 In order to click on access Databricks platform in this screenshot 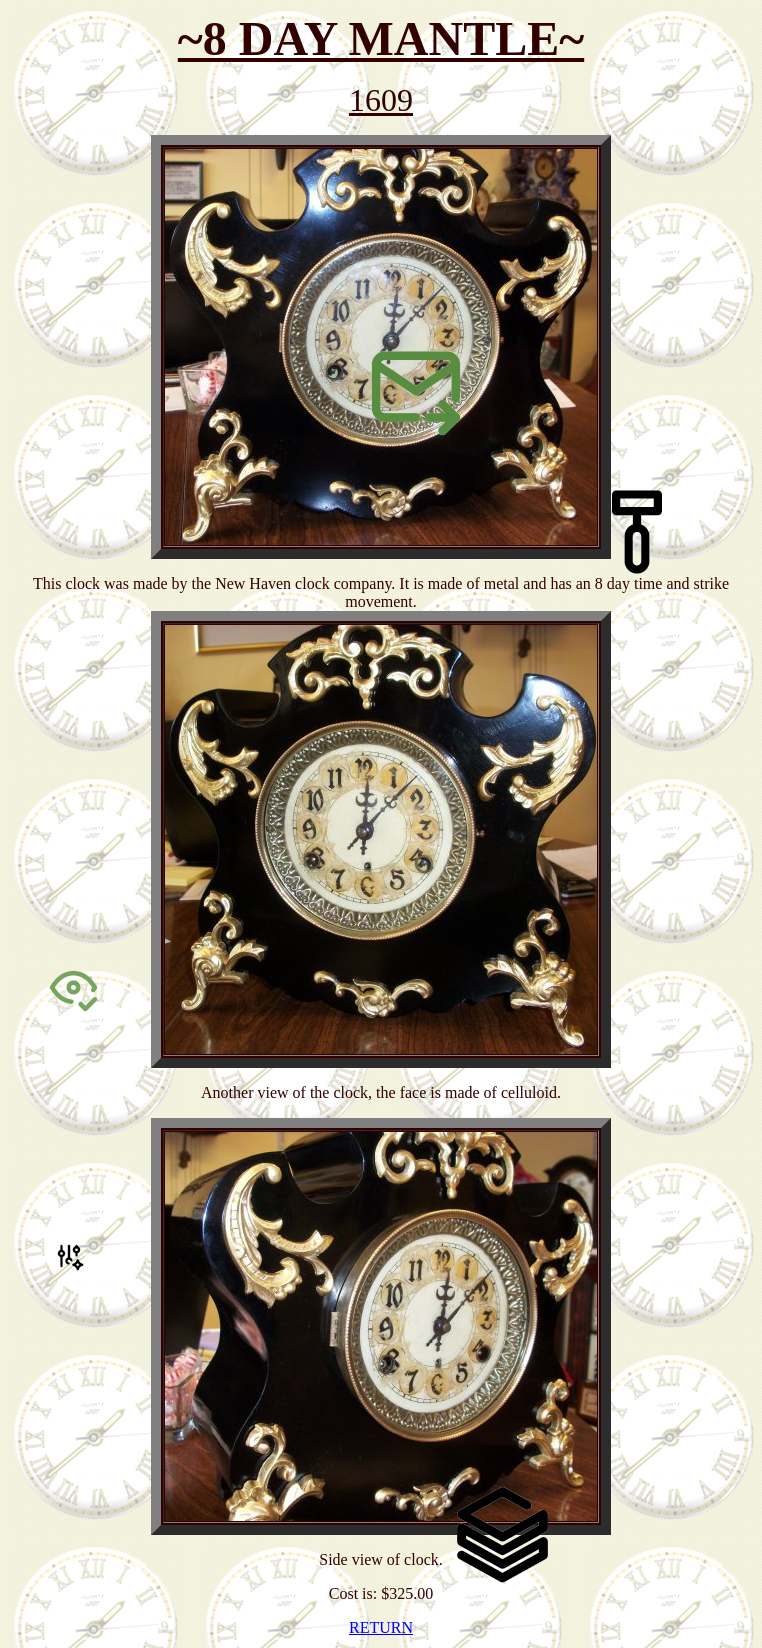, I will do `click(502, 1532)`.